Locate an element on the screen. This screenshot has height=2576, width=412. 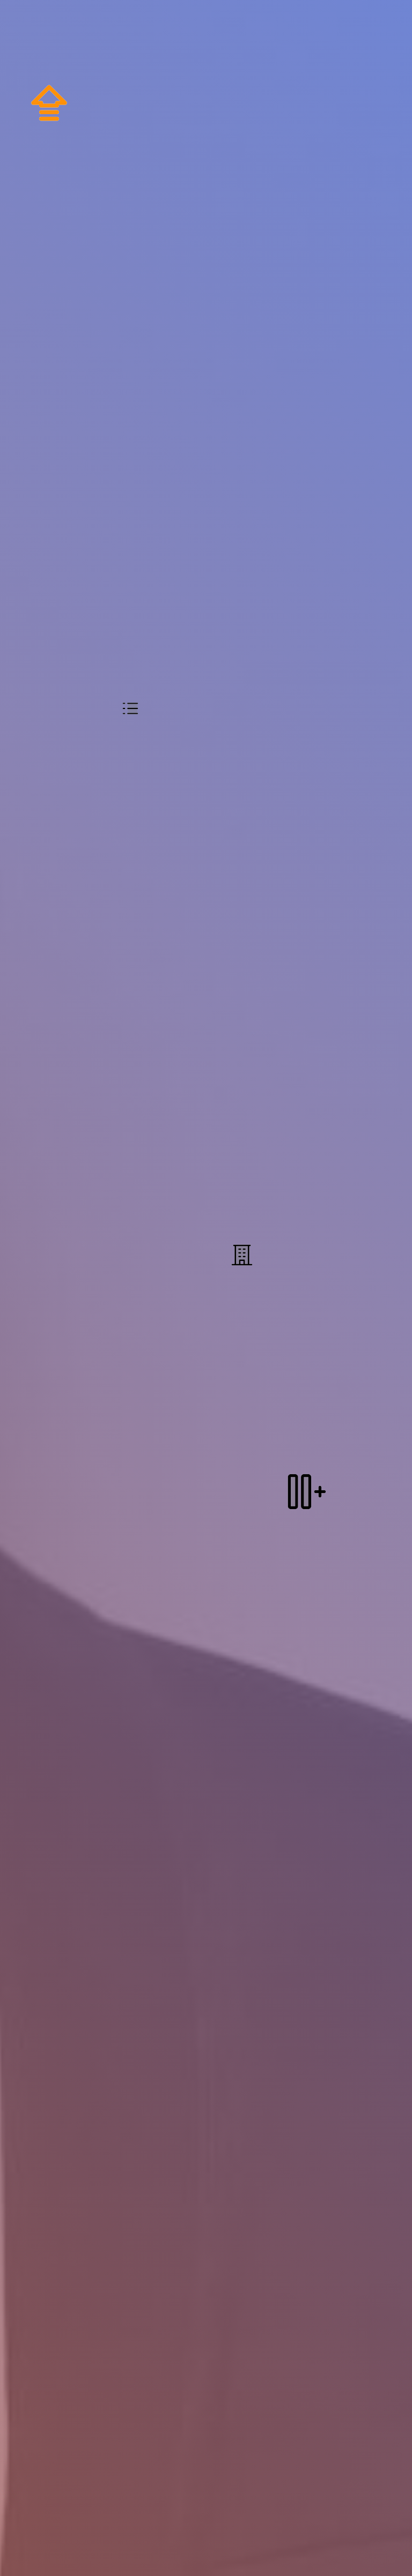
add a new column to the right is located at coordinates (304, 1491).